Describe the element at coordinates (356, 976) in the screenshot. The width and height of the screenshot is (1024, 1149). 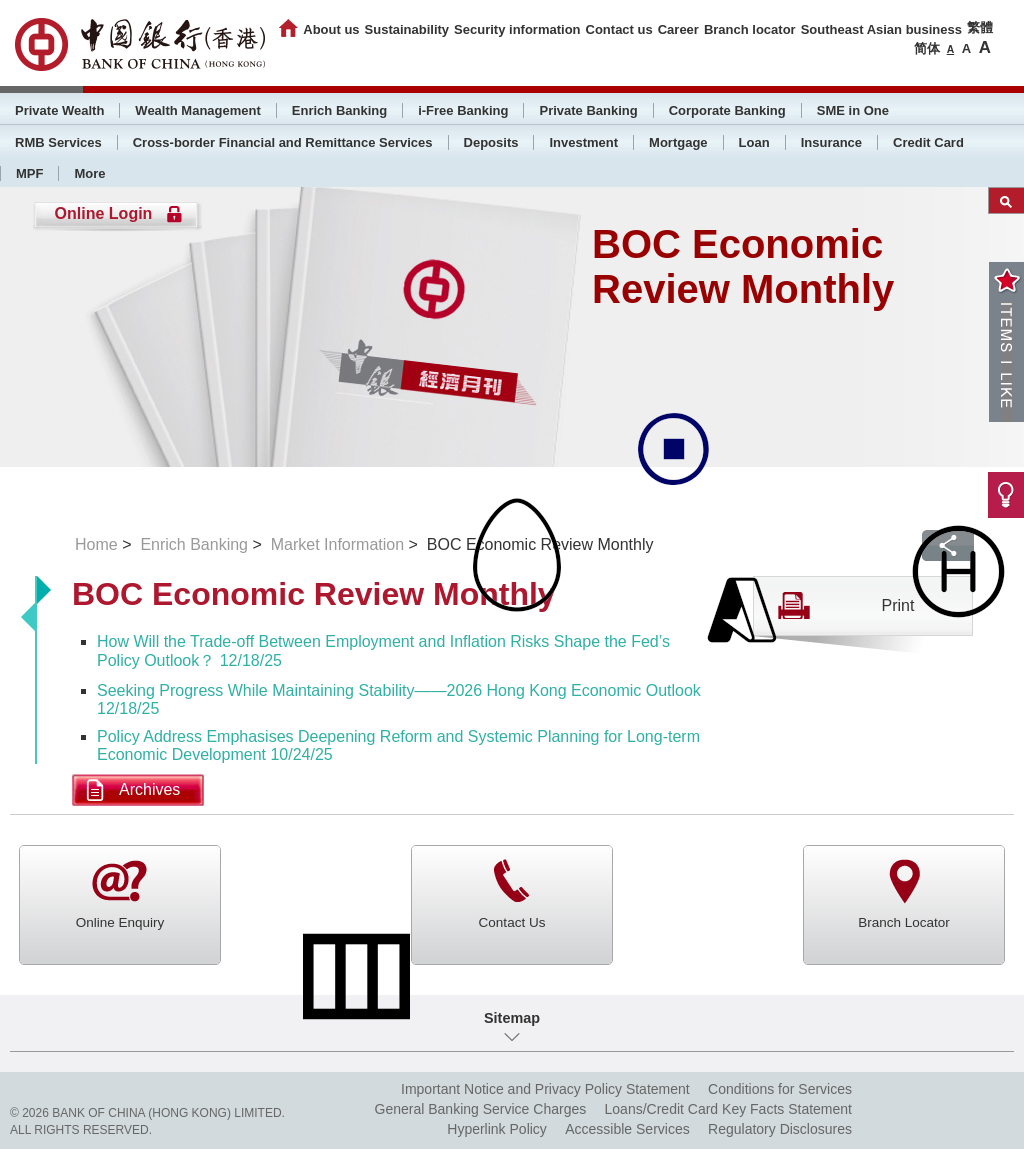
I see `switch to column view layout` at that location.